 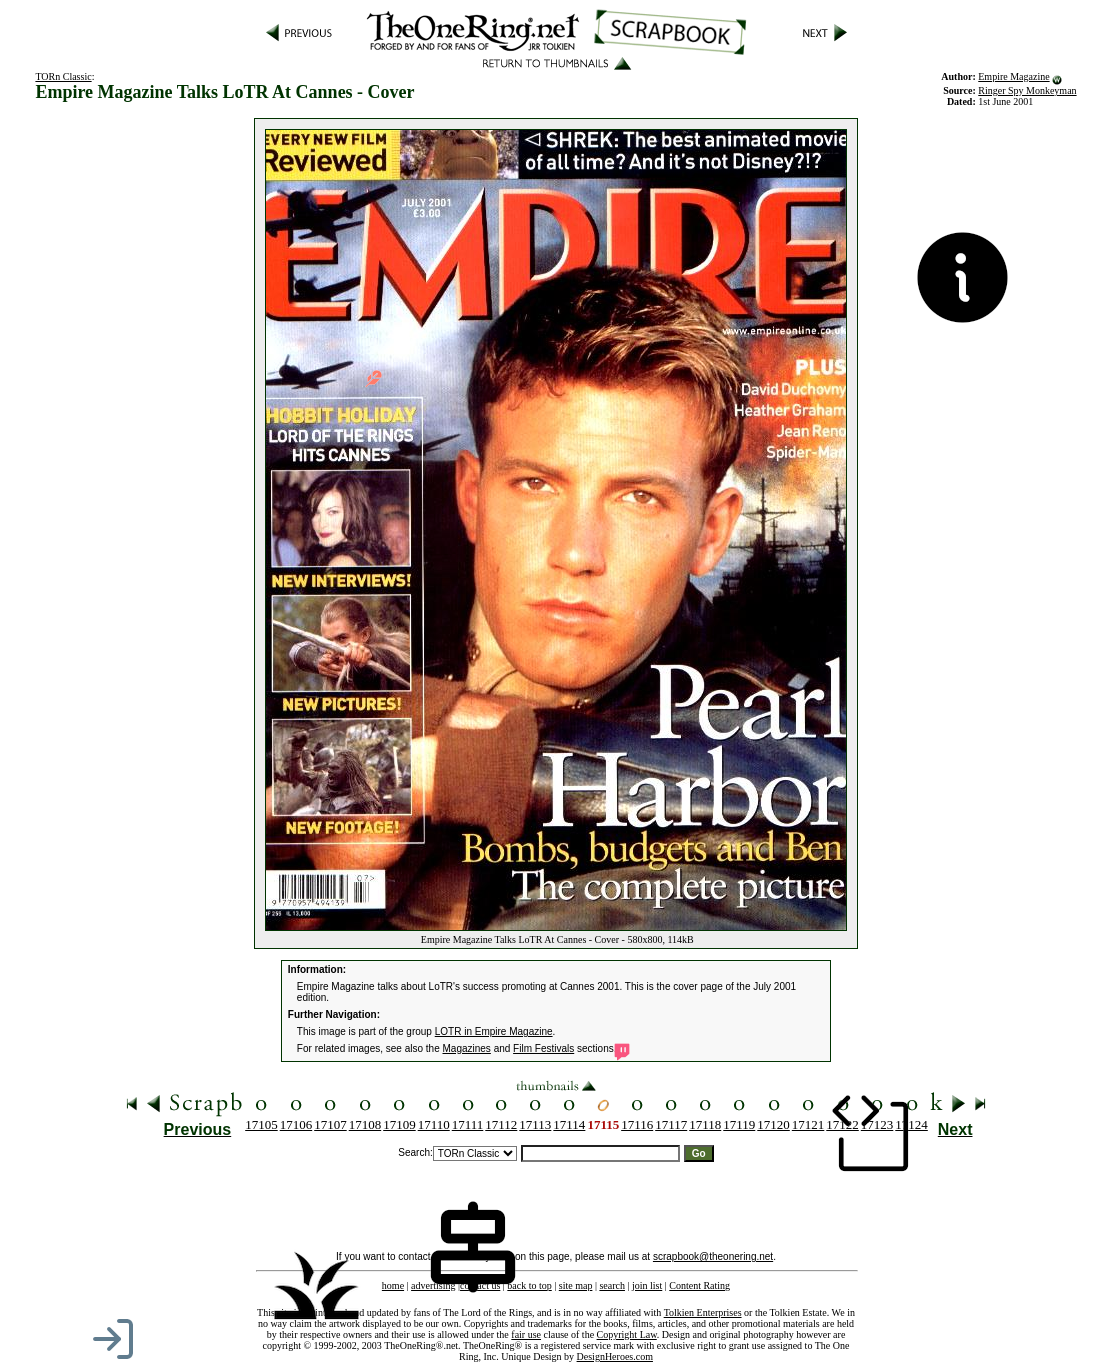 What do you see at coordinates (622, 1051) in the screenshot?
I see `open Twitch app` at bounding box center [622, 1051].